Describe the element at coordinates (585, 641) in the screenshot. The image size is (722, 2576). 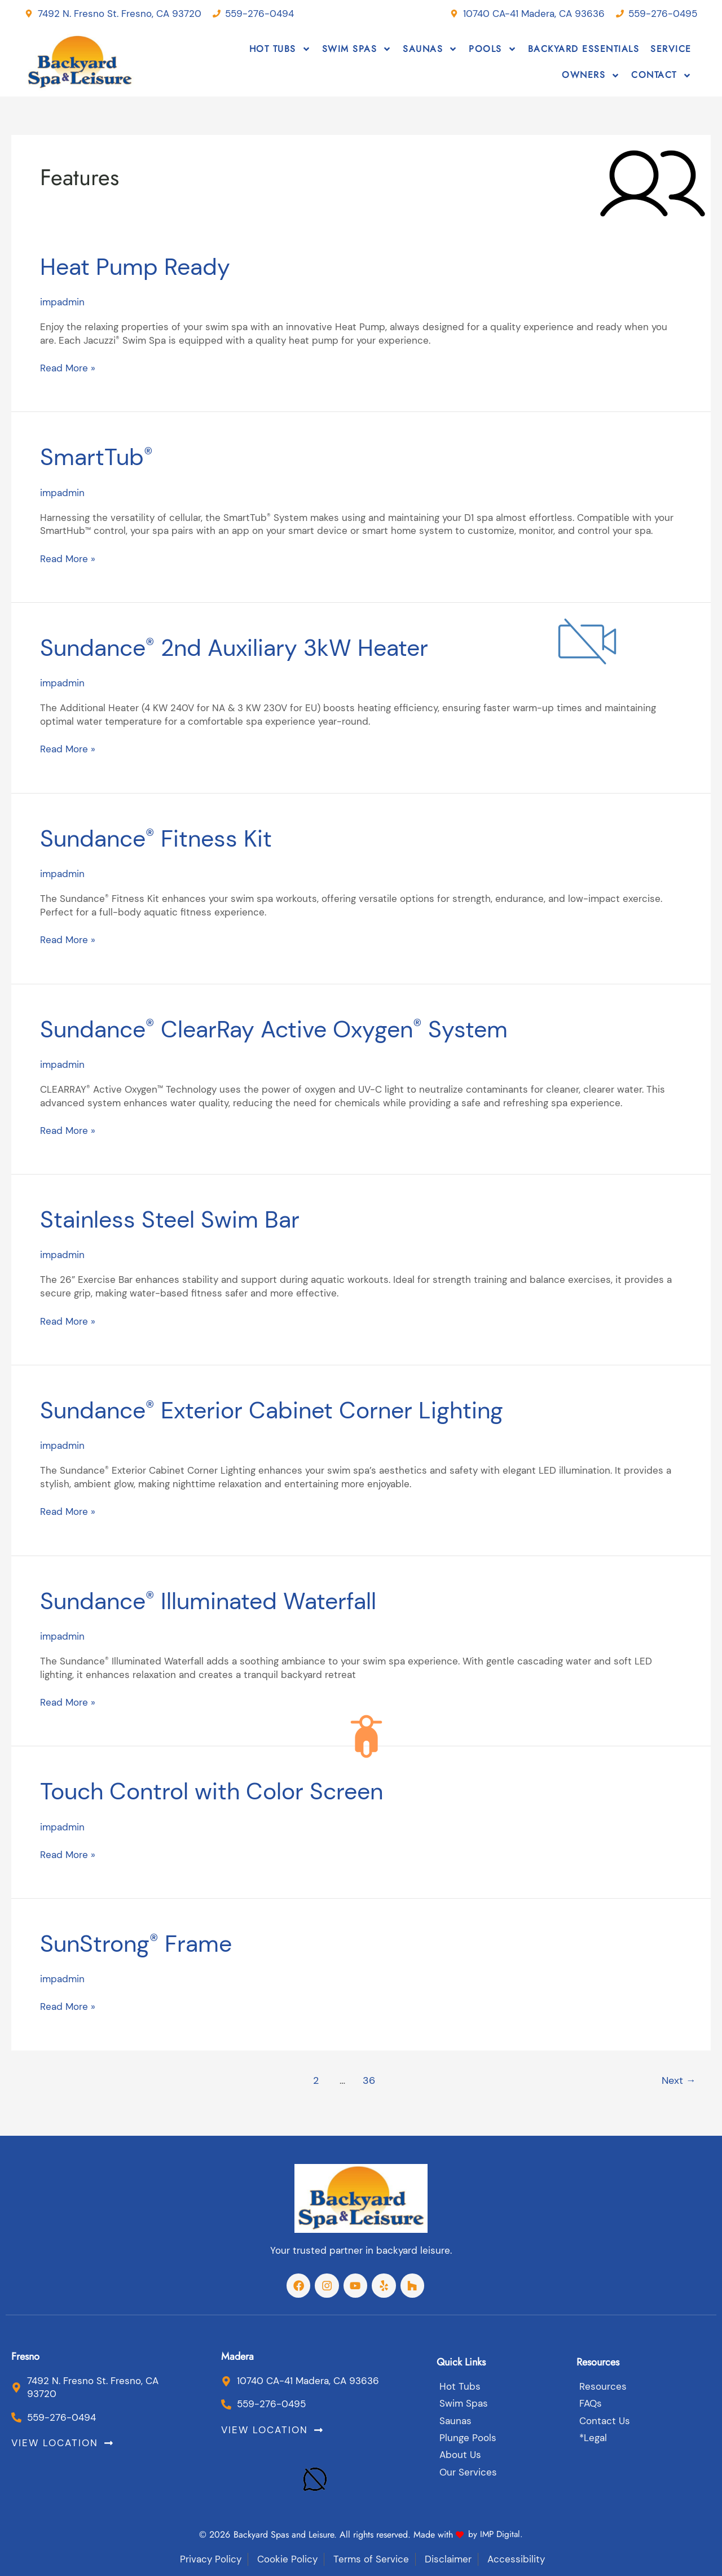
I see `turn off camera or disable video` at that location.